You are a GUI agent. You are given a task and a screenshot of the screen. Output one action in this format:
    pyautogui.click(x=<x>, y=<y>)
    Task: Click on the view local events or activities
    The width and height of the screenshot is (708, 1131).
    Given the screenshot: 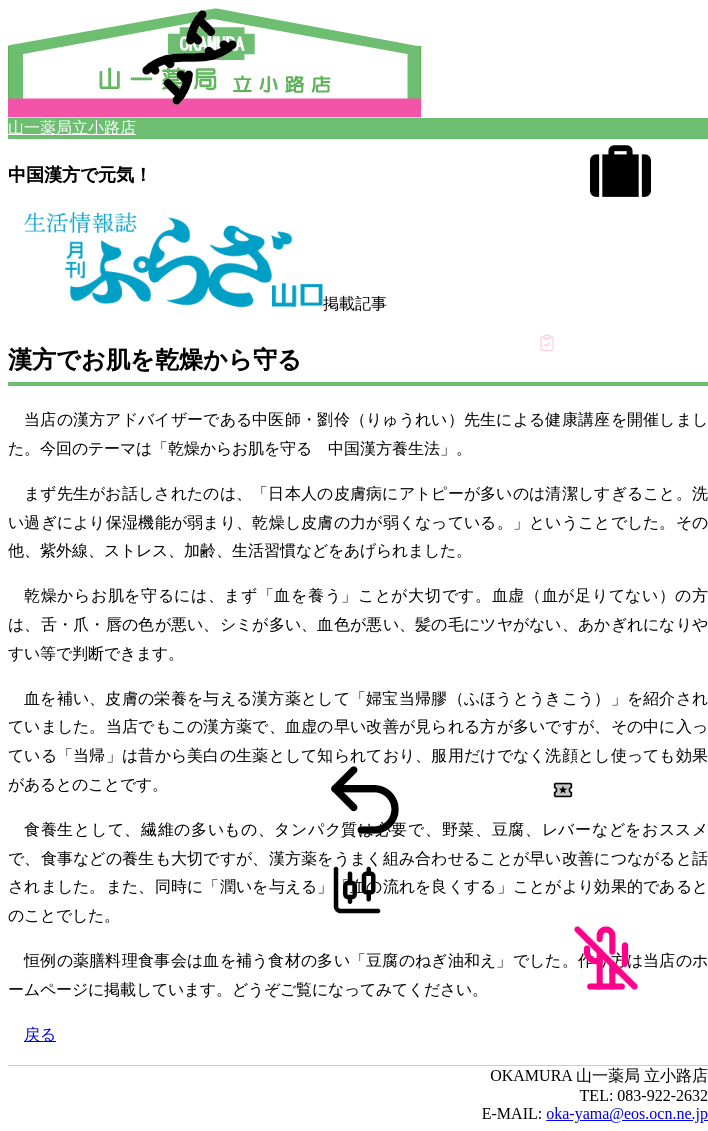 What is the action you would take?
    pyautogui.click(x=563, y=790)
    